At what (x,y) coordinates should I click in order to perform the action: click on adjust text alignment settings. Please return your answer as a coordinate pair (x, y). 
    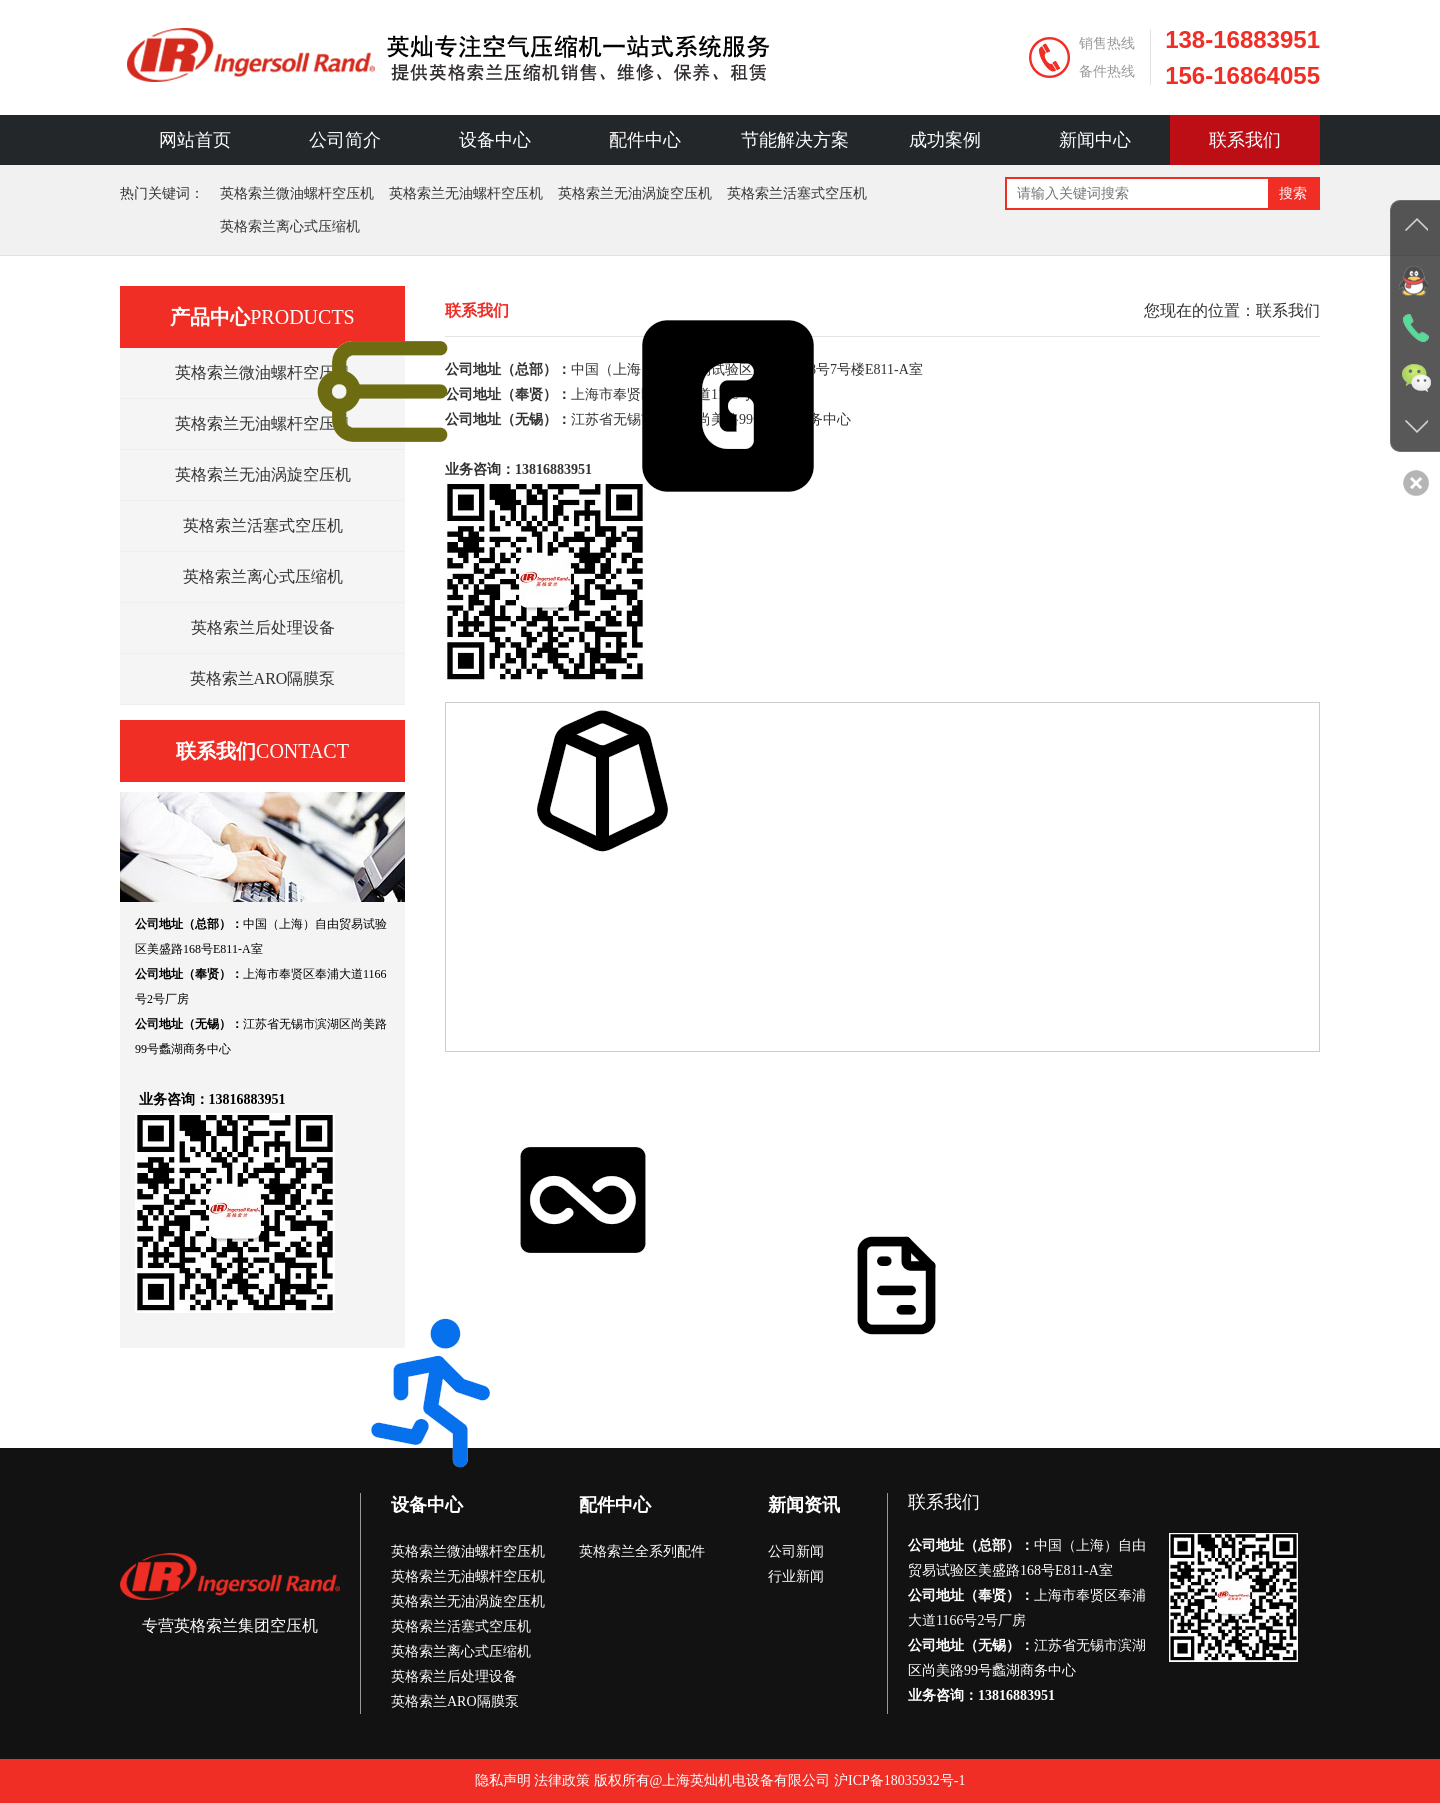
    Looking at the image, I should click on (382, 391).